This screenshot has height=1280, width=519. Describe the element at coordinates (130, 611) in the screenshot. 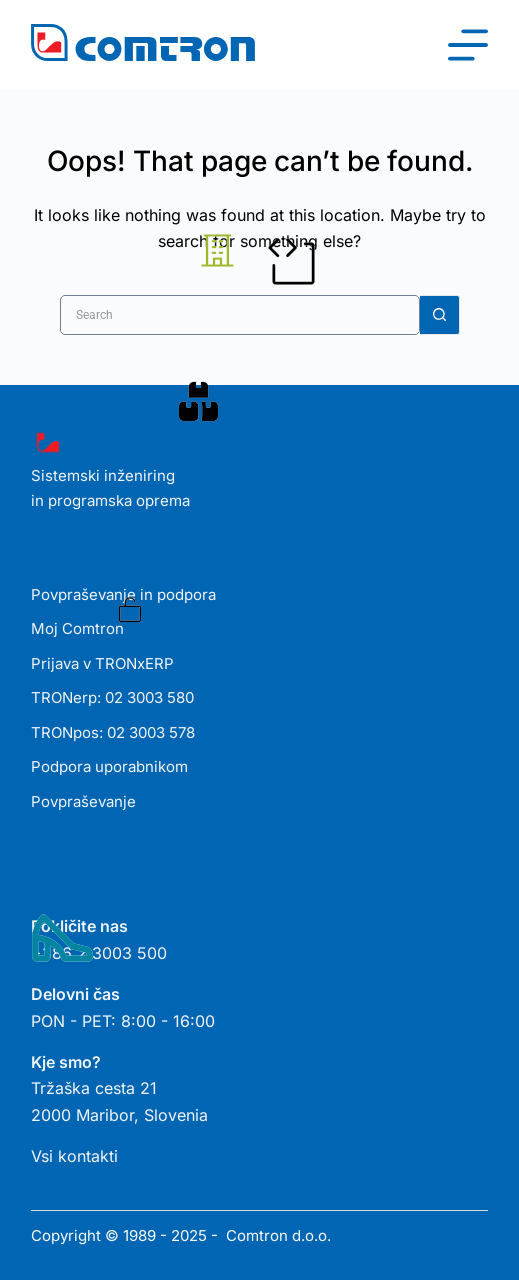

I see `unlock this item or content` at that location.